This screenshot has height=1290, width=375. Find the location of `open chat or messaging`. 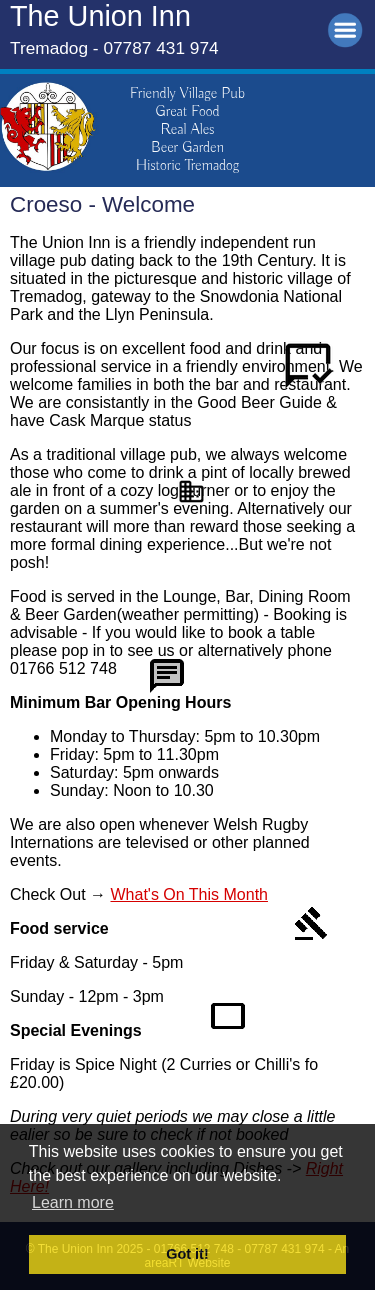

open chat or messaging is located at coordinates (167, 676).